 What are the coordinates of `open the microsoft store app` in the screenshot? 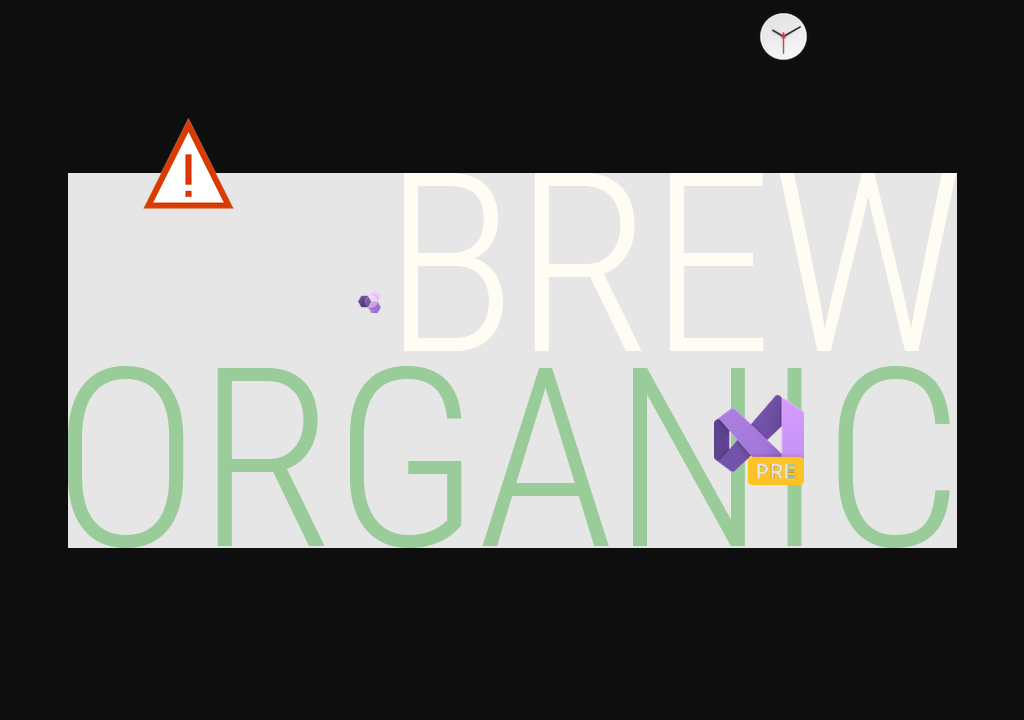 It's located at (369, 301).